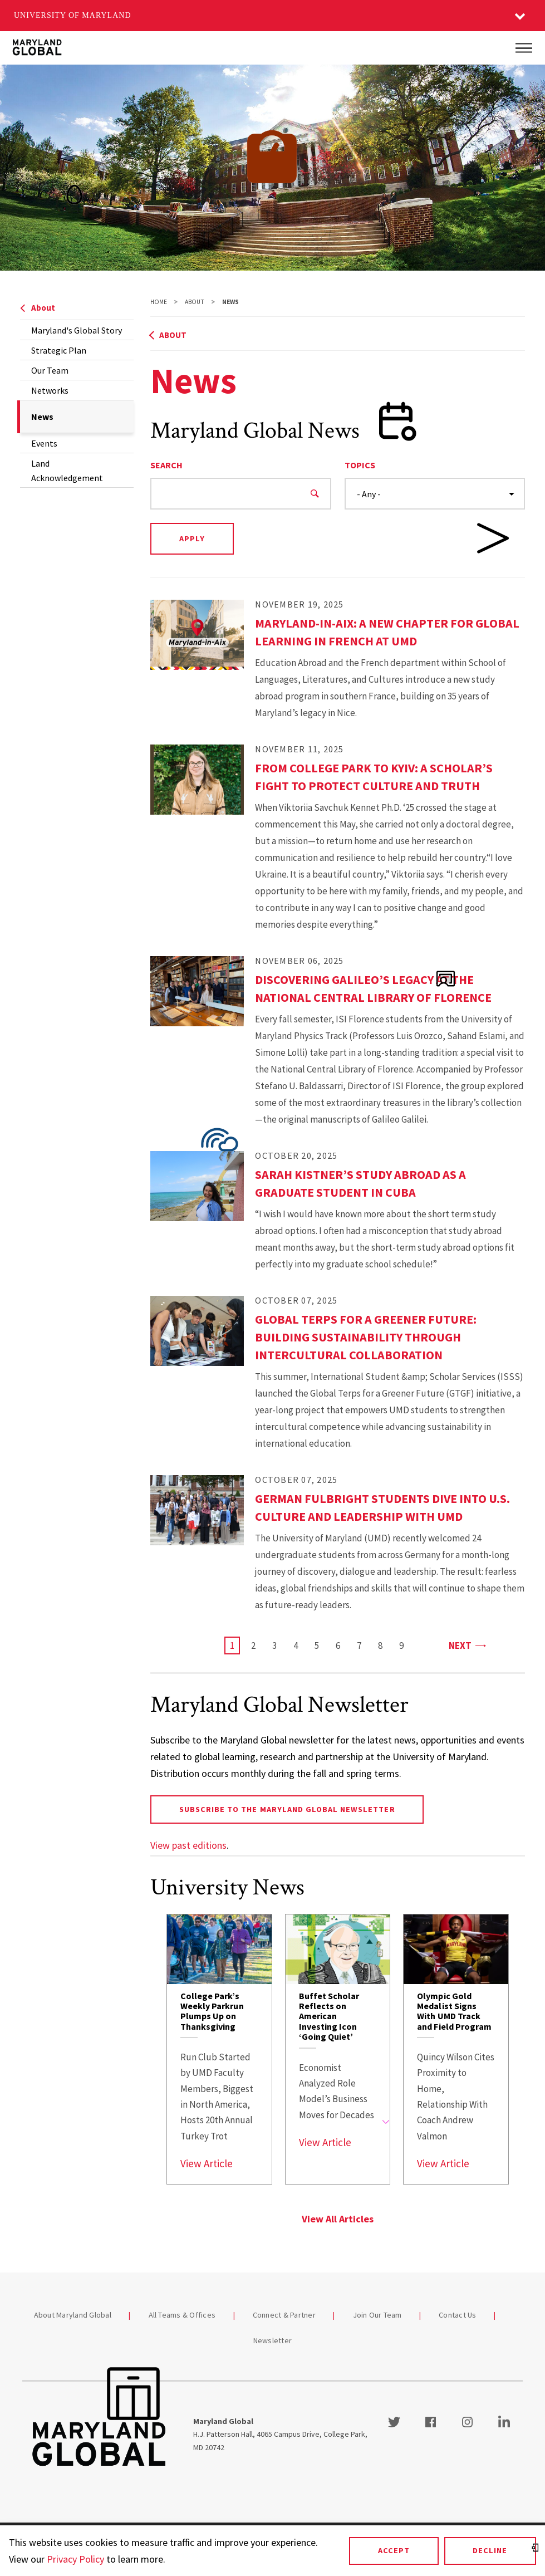 The width and height of the screenshot is (545, 2576). Describe the element at coordinates (445, 978) in the screenshot. I see `access teaching or presentation mode` at that location.